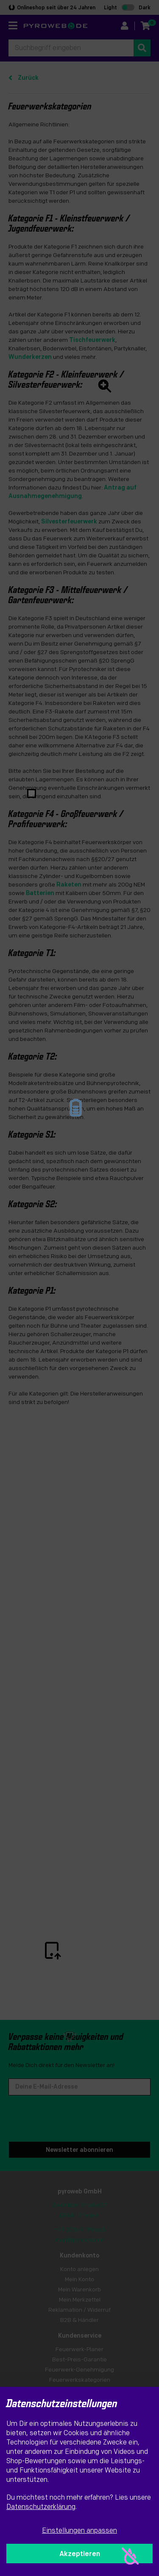 The height and width of the screenshot is (2576, 159). I want to click on stop media playback, so click(31, 793).